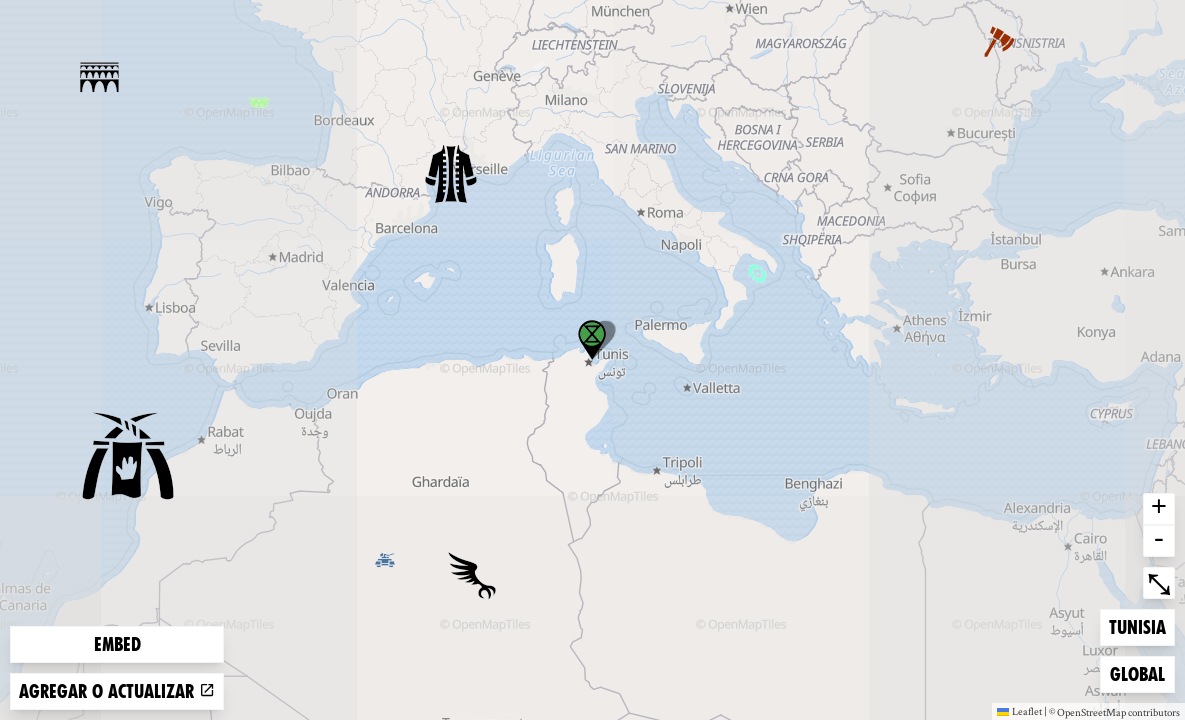 This screenshot has height=720, width=1185. What do you see at coordinates (999, 41) in the screenshot?
I see `fire axe tool or weapon in a game inventory` at bounding box center [999, 41].